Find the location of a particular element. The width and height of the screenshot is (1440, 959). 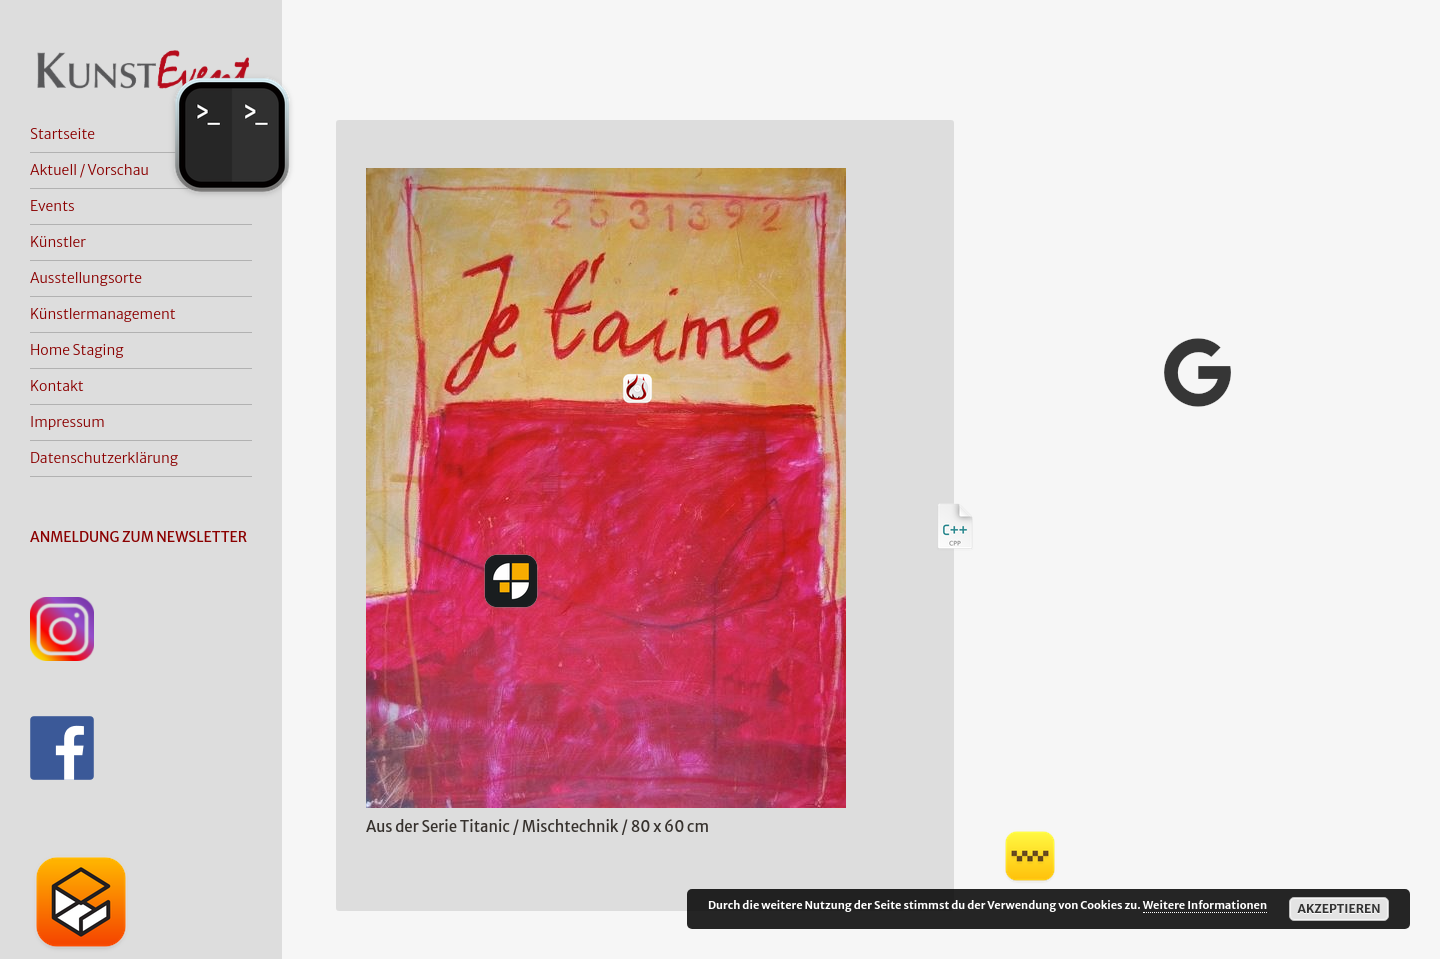

open terminix terminal emulator is located at coordinates (232, 135).